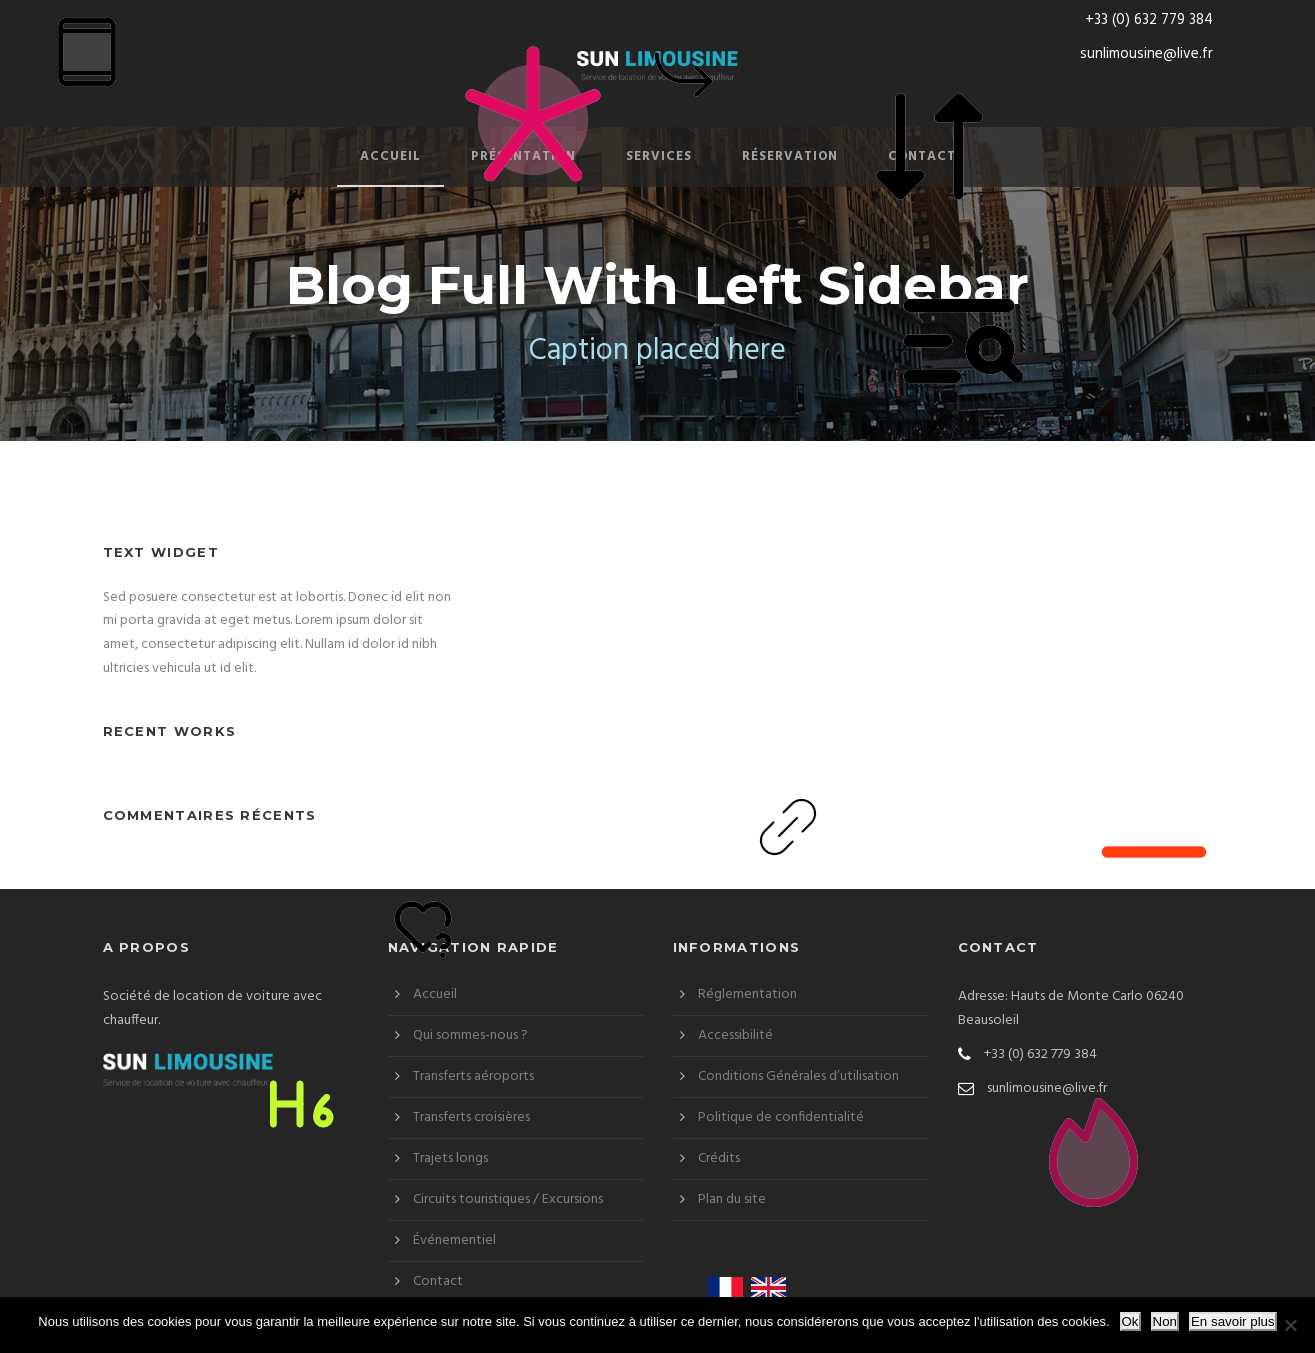  I want to click on sort items in ascending or descending order, so click(929, 146).